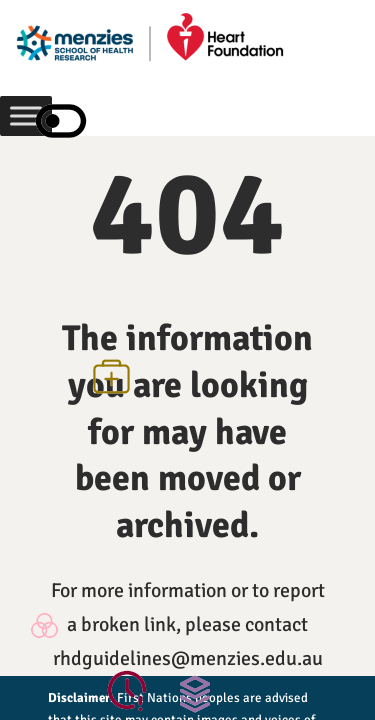 This screenshot has height=720, width=375. I want to click on time-sensitive alert or warning, so click(127, 690).